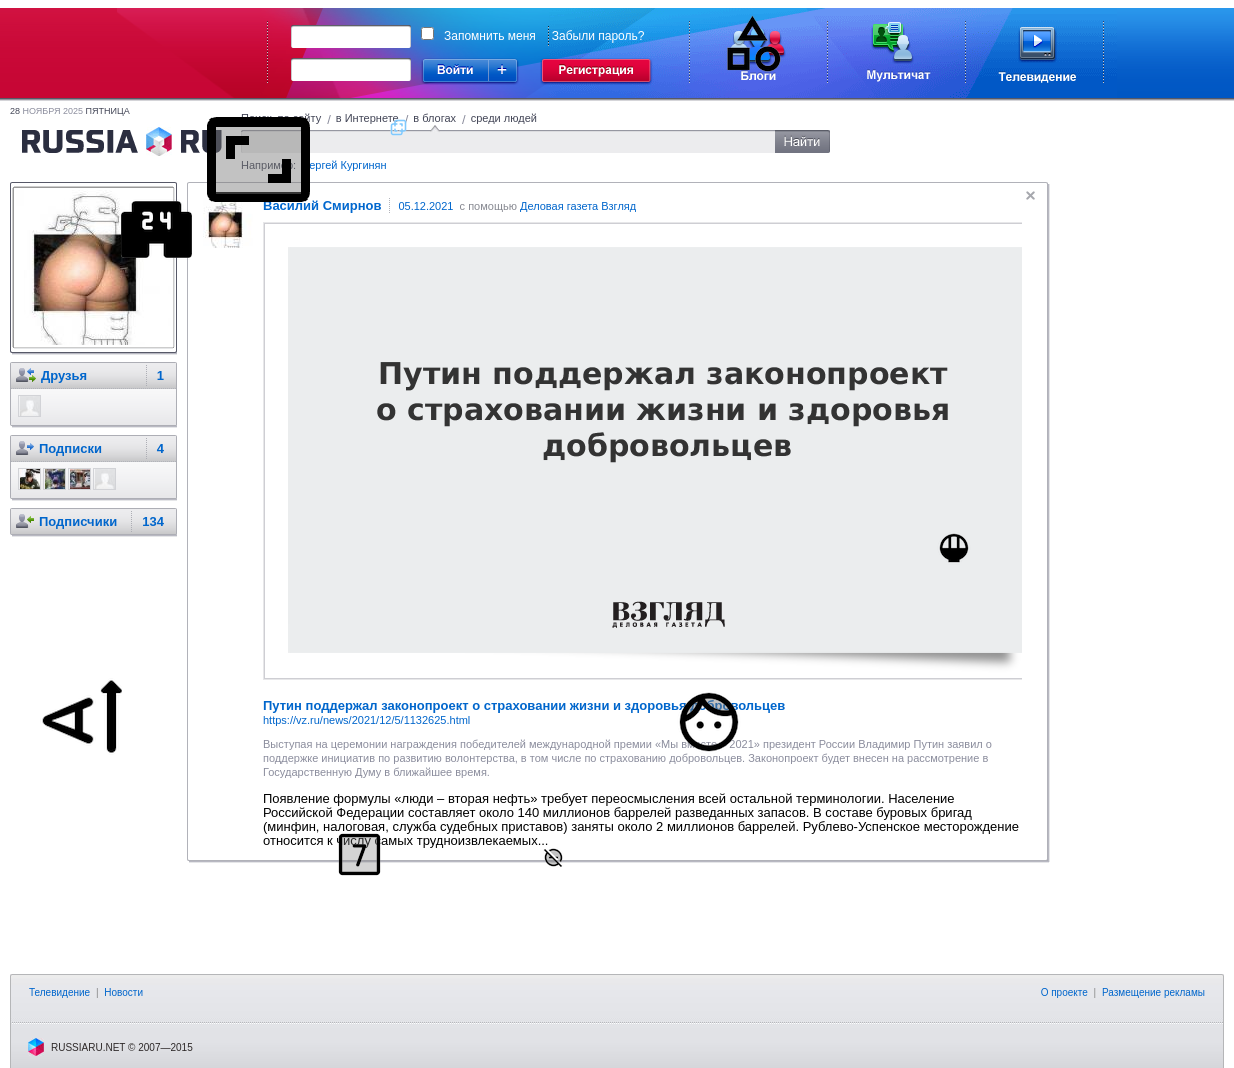 This screenshot has width=1234, height=1068. I want to click on find nearby convenience stores, so click(156, 229).